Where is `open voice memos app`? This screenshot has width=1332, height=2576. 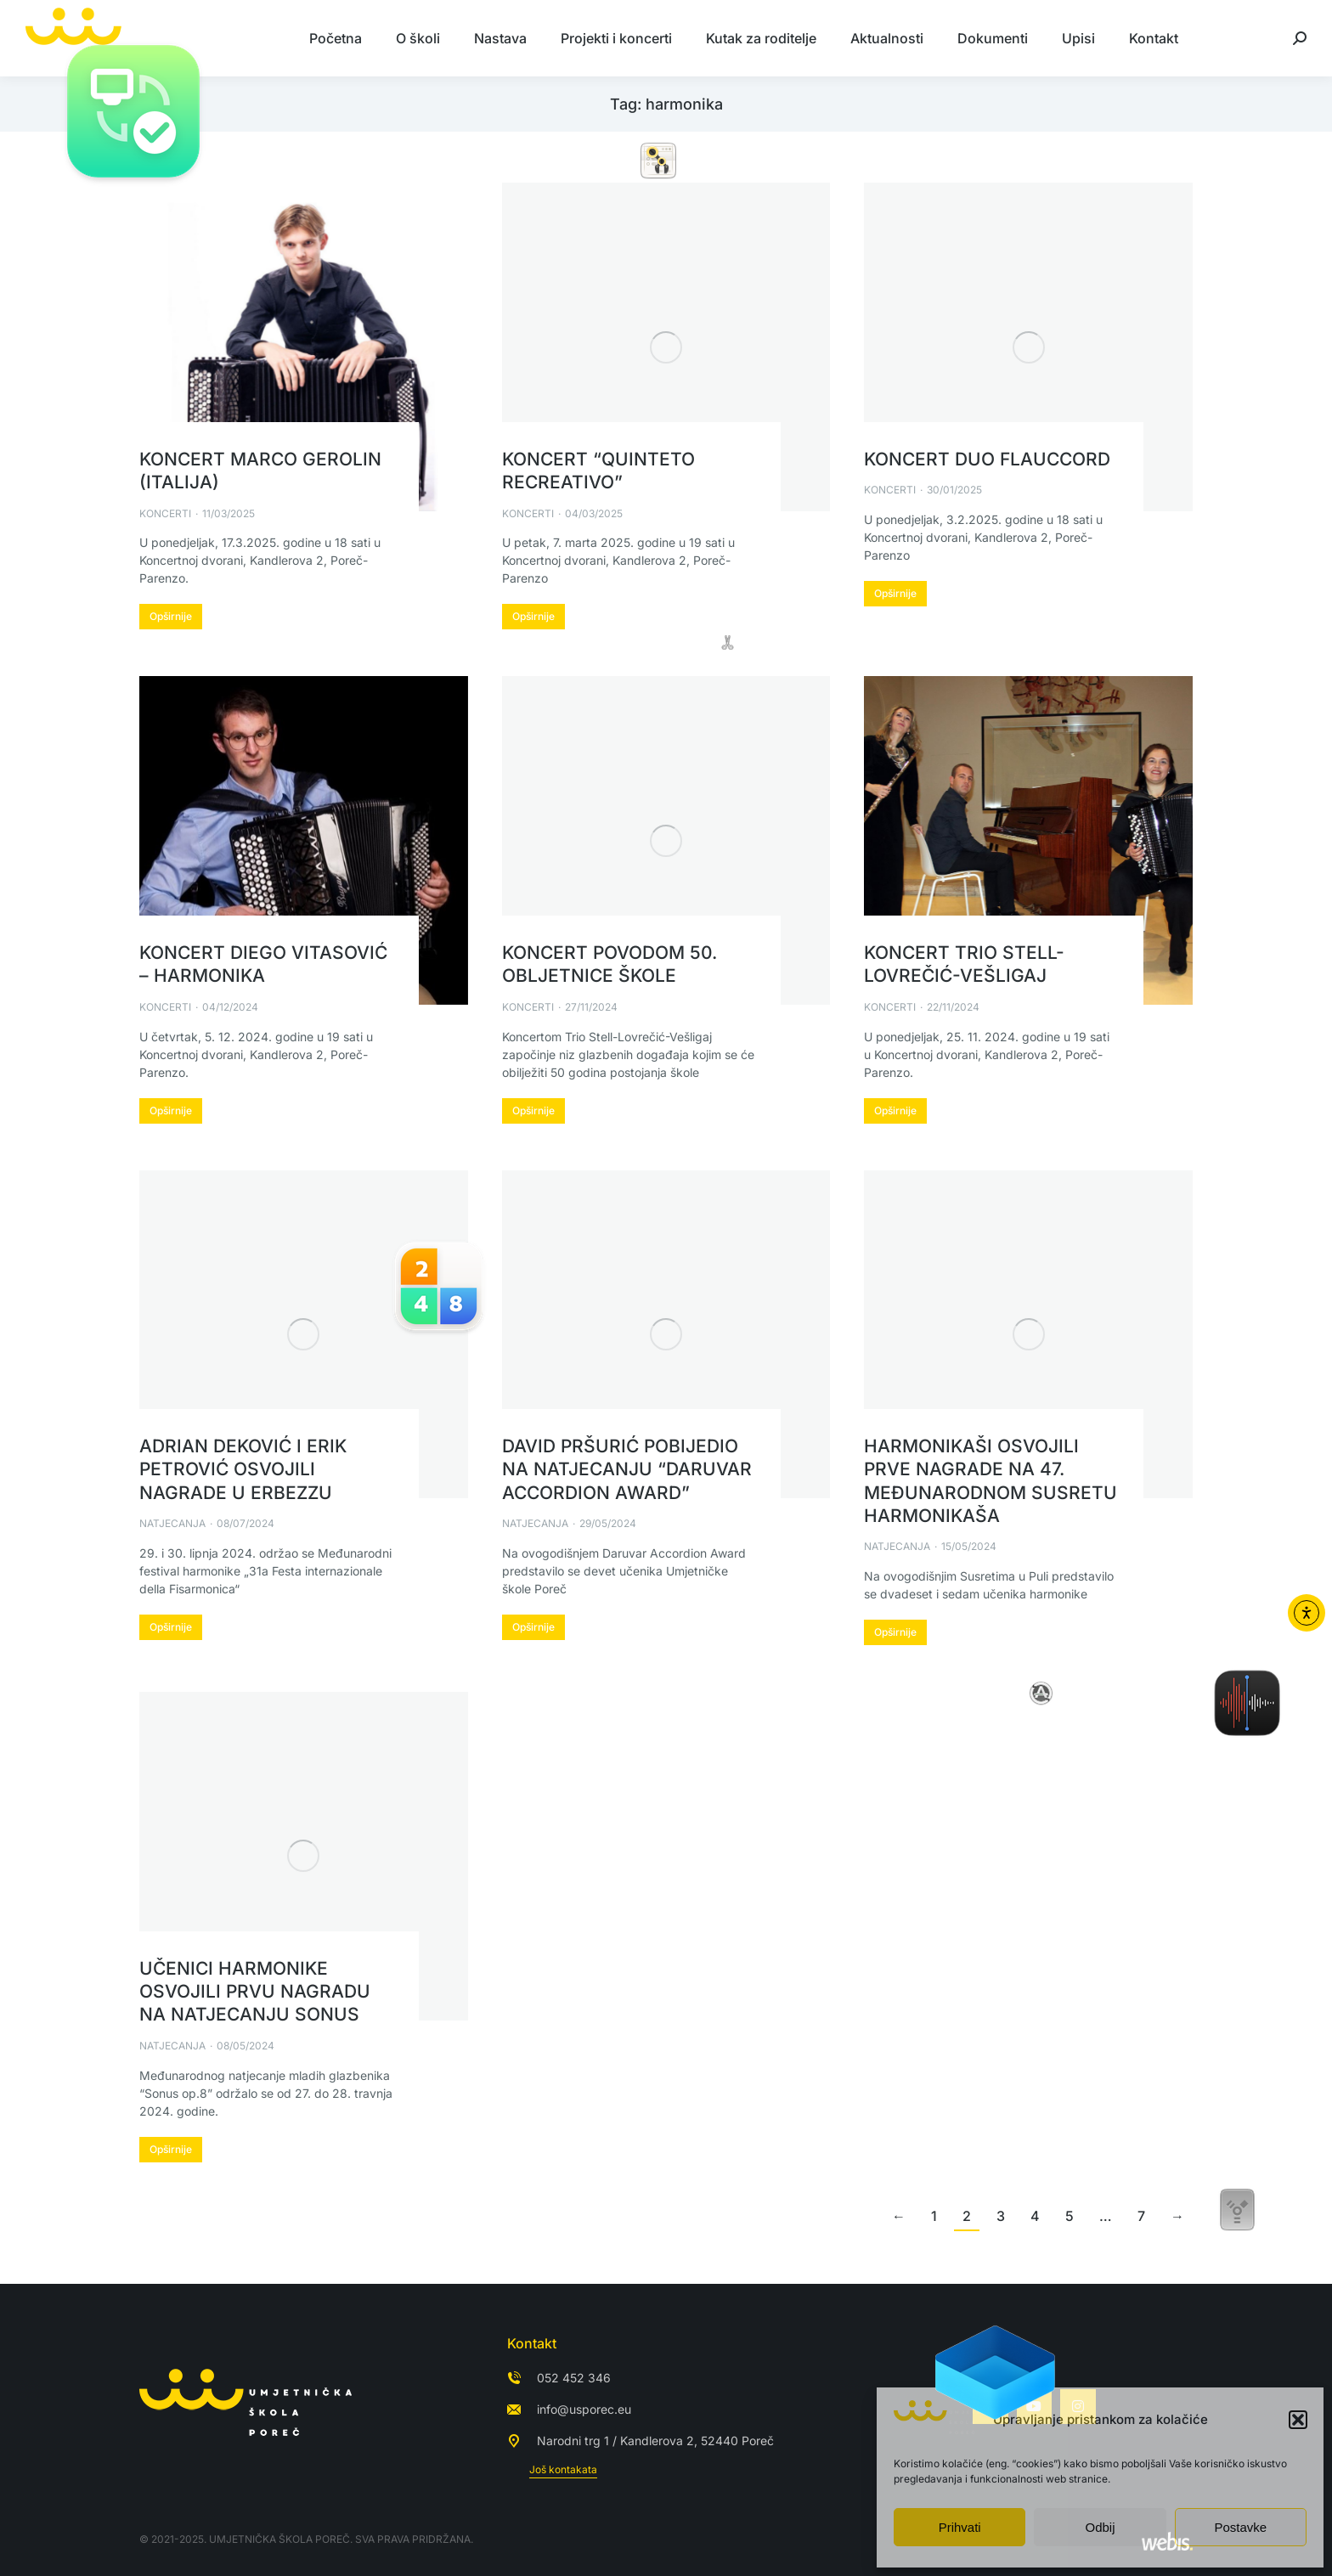 open voice memos app is located at coordinates (1247, 1703).